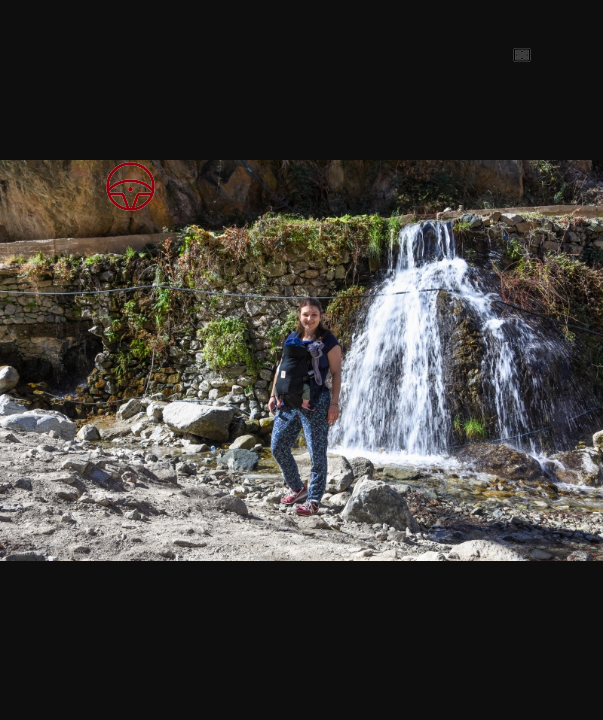 The image size is (603, 720). Describe the element at coordinates (130, 186) in the screenshot. I see `access driving or navigation mode` at that location.